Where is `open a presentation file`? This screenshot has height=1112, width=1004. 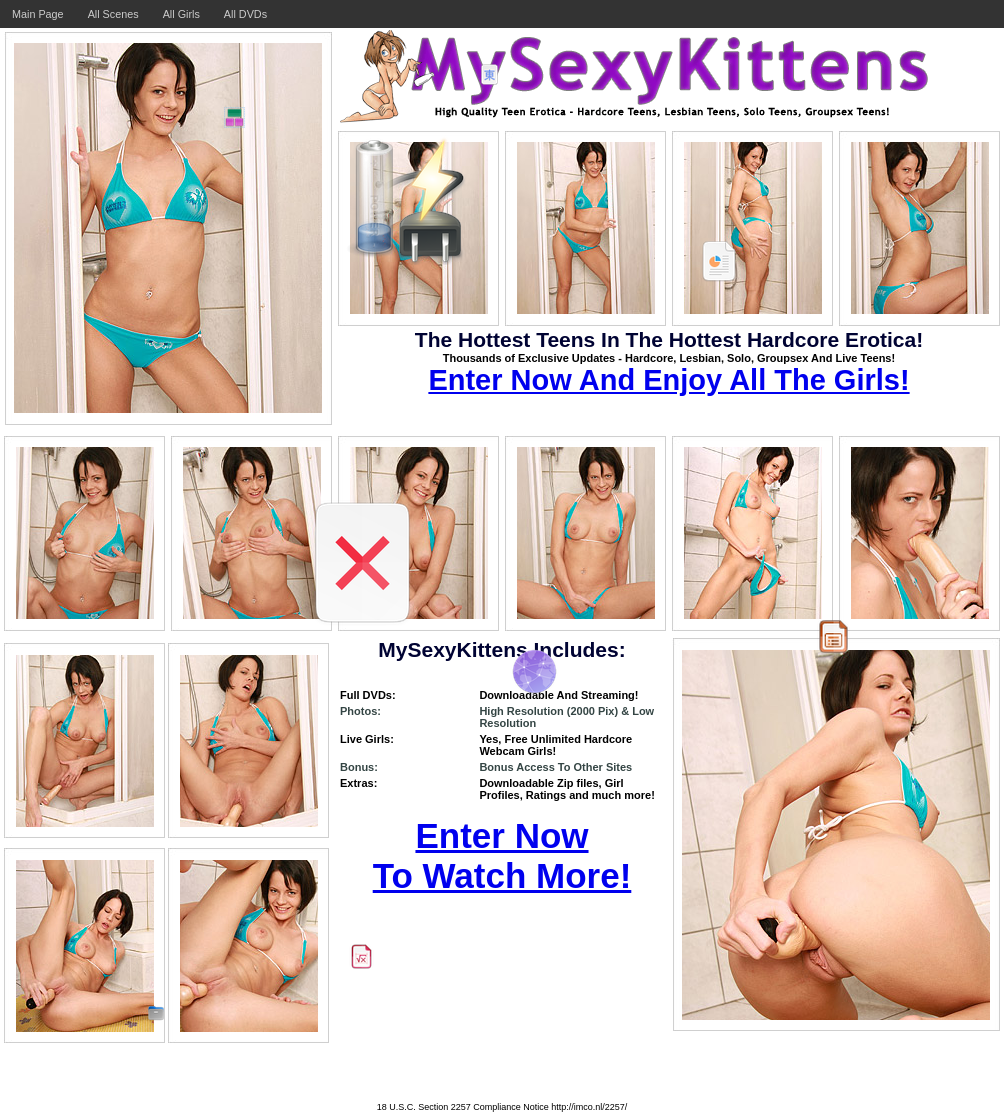 open a presentation file is located at coordinates (719, 261).